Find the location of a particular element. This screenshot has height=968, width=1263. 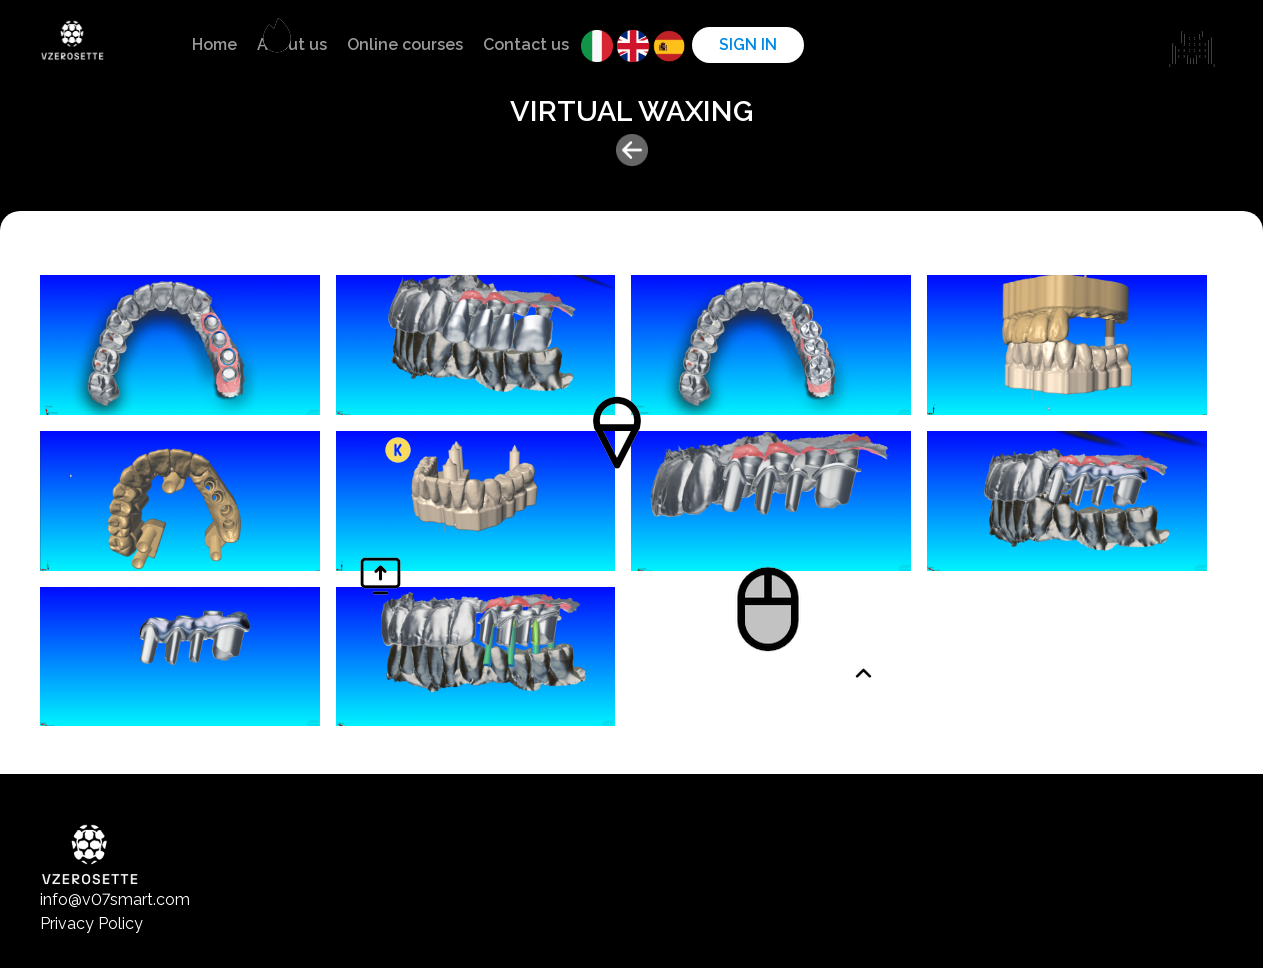

indicates trending or hot content is located at coordinates (277, 36).